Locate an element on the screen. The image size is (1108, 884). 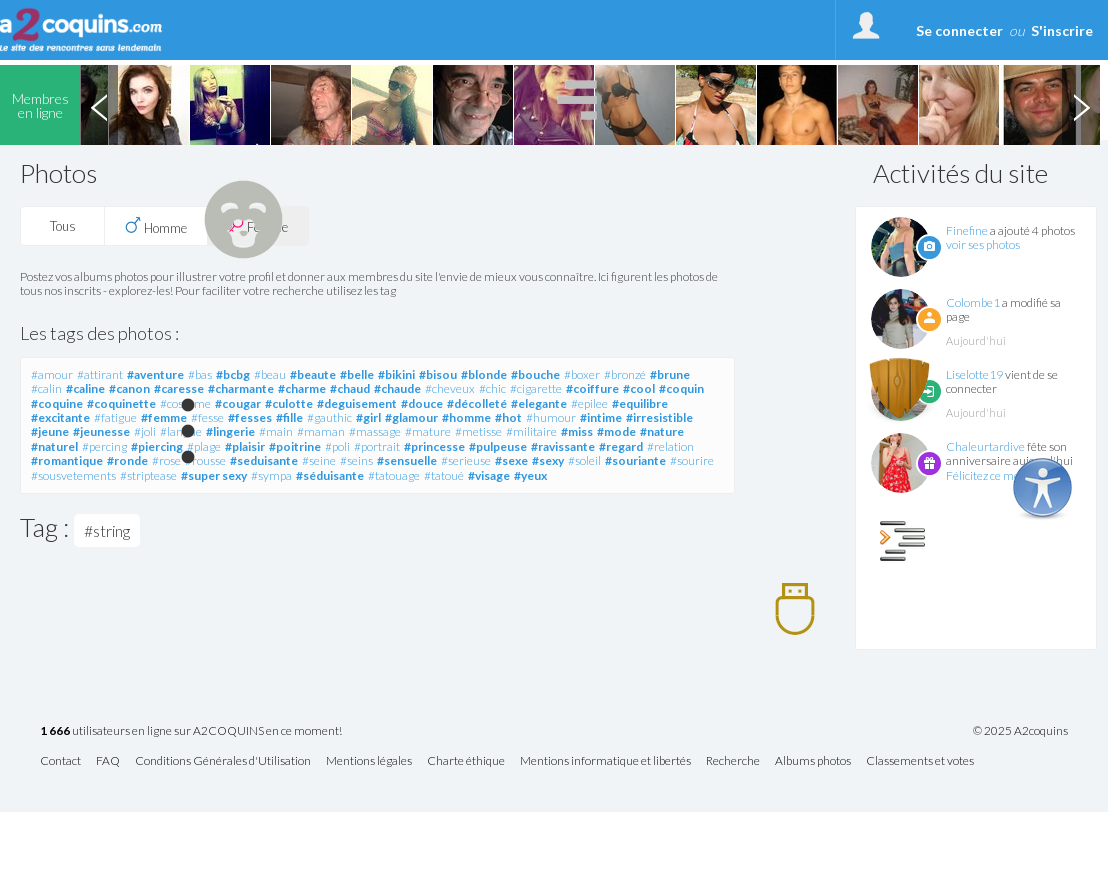
access connected USB drive is located at coordinates (795, 609).